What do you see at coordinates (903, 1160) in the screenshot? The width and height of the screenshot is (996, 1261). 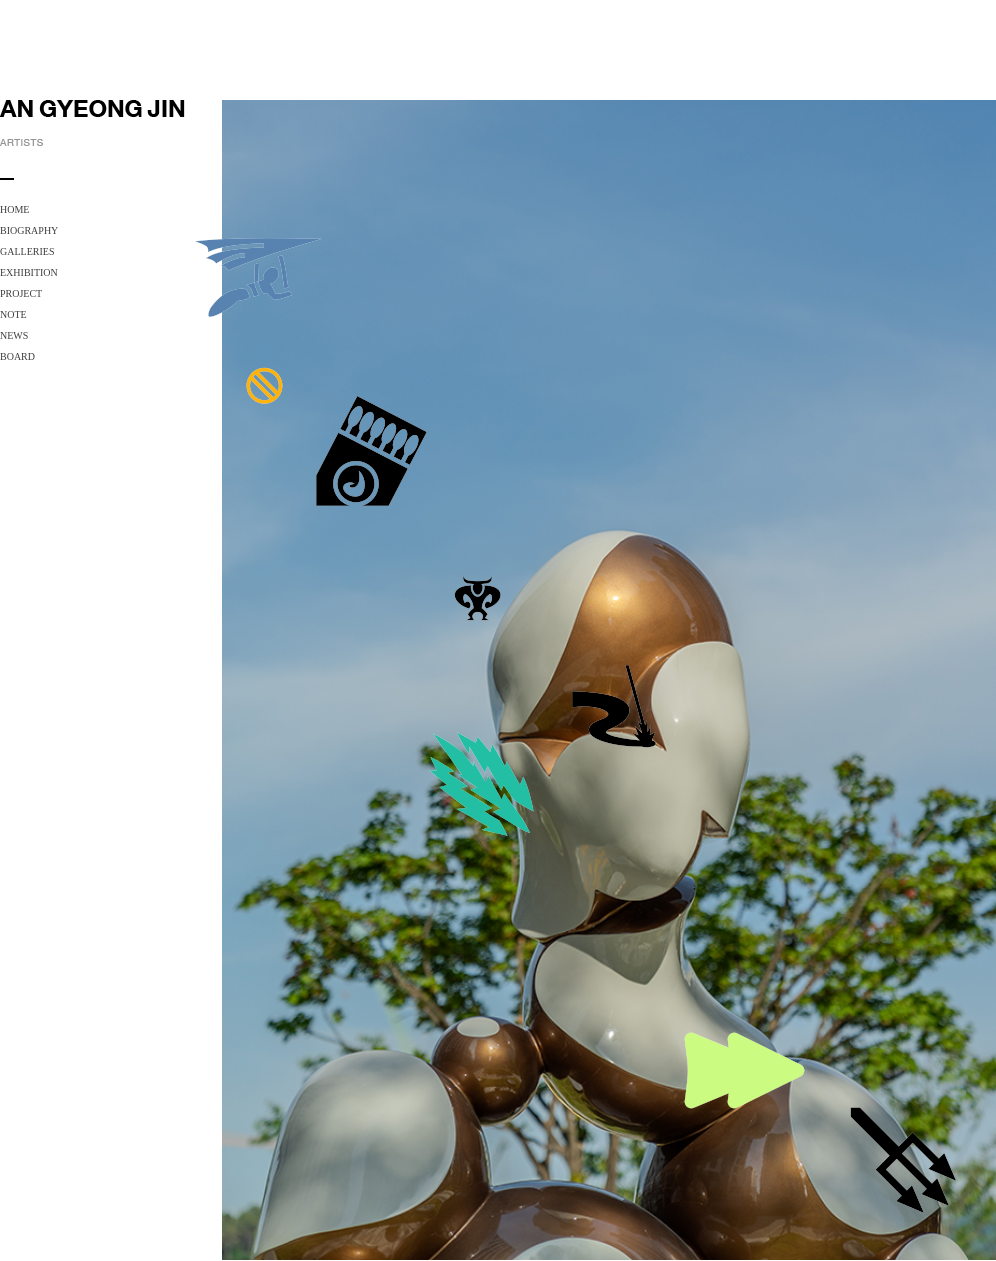 I see `select the trident weapon` at bounding box center [903, 1160].